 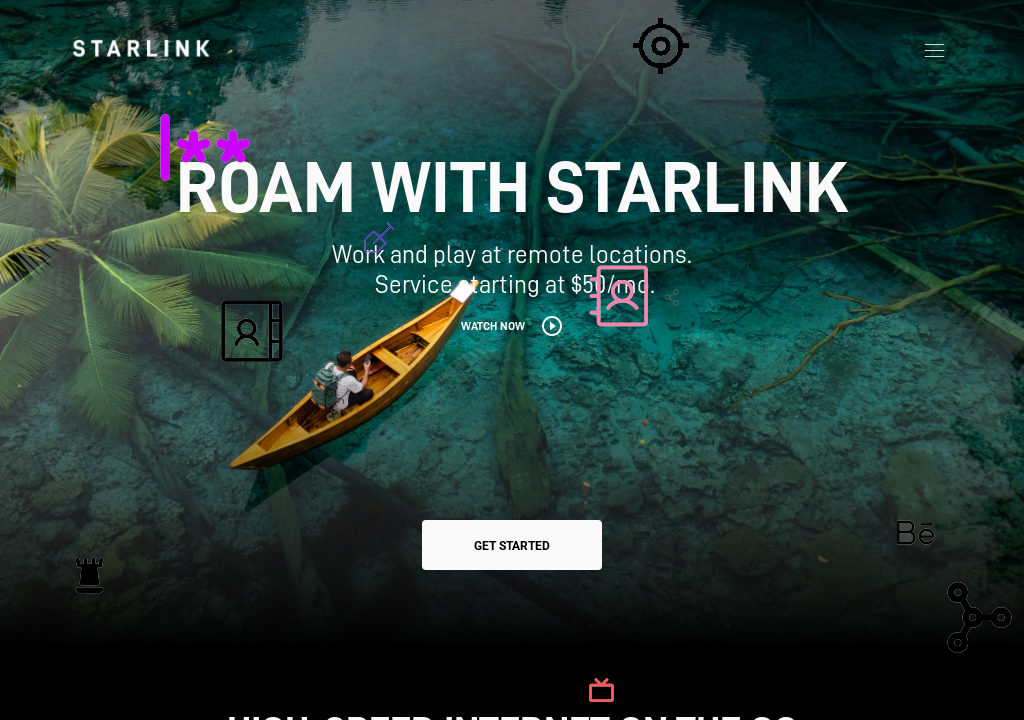 I want to click on access gardening or landscaping tools, so click(x=379, y=238).